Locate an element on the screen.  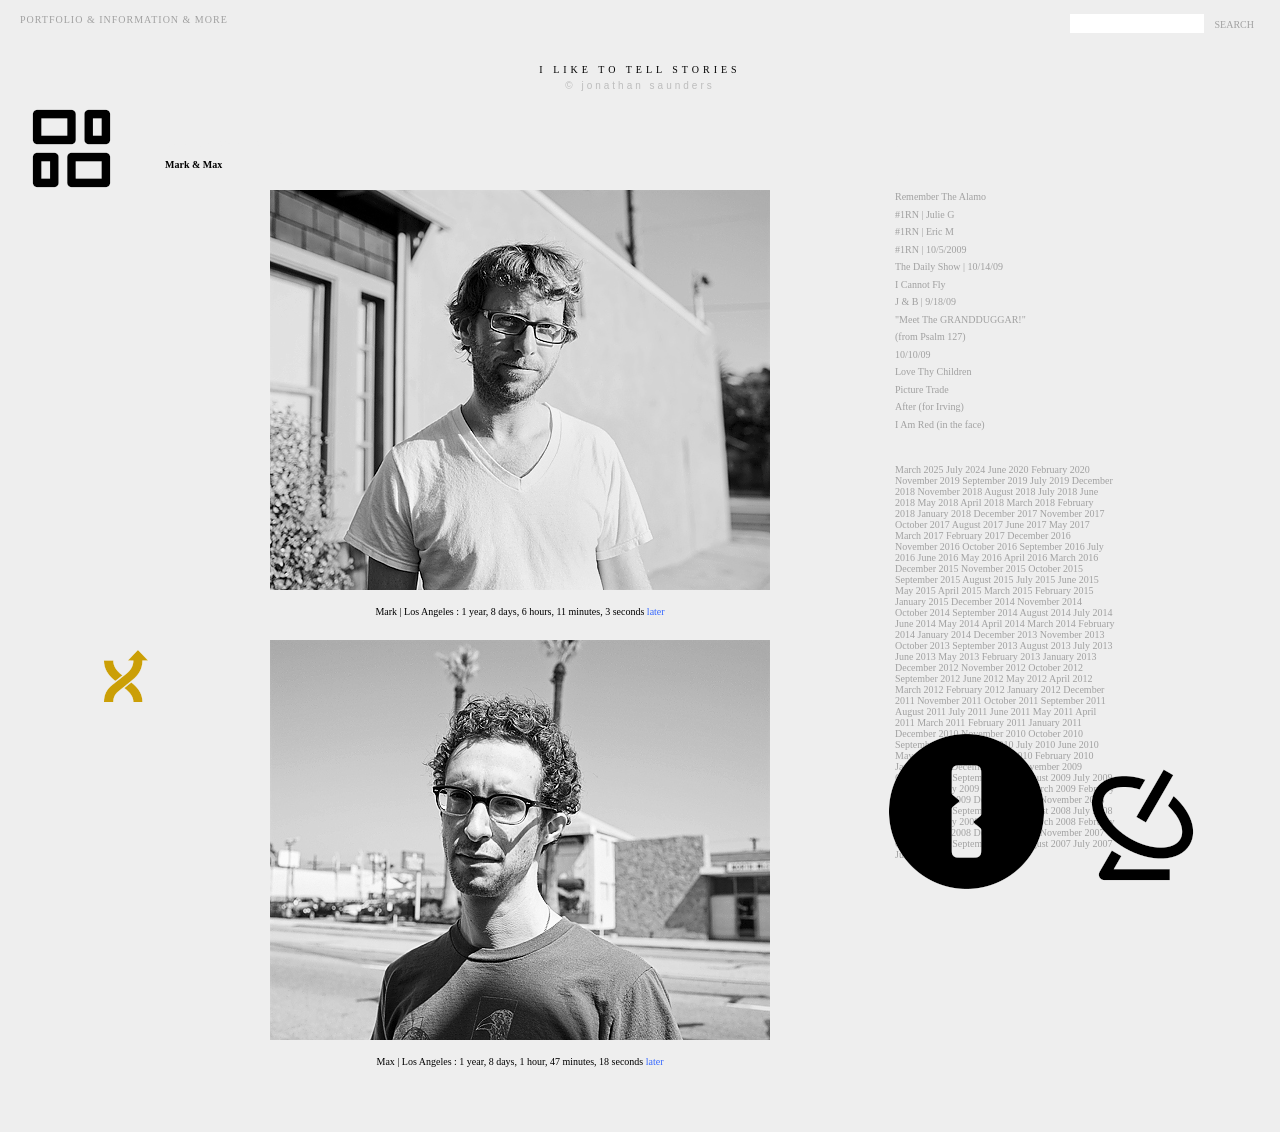
access the dashboard or control panel is located at coordinates (71, 148).